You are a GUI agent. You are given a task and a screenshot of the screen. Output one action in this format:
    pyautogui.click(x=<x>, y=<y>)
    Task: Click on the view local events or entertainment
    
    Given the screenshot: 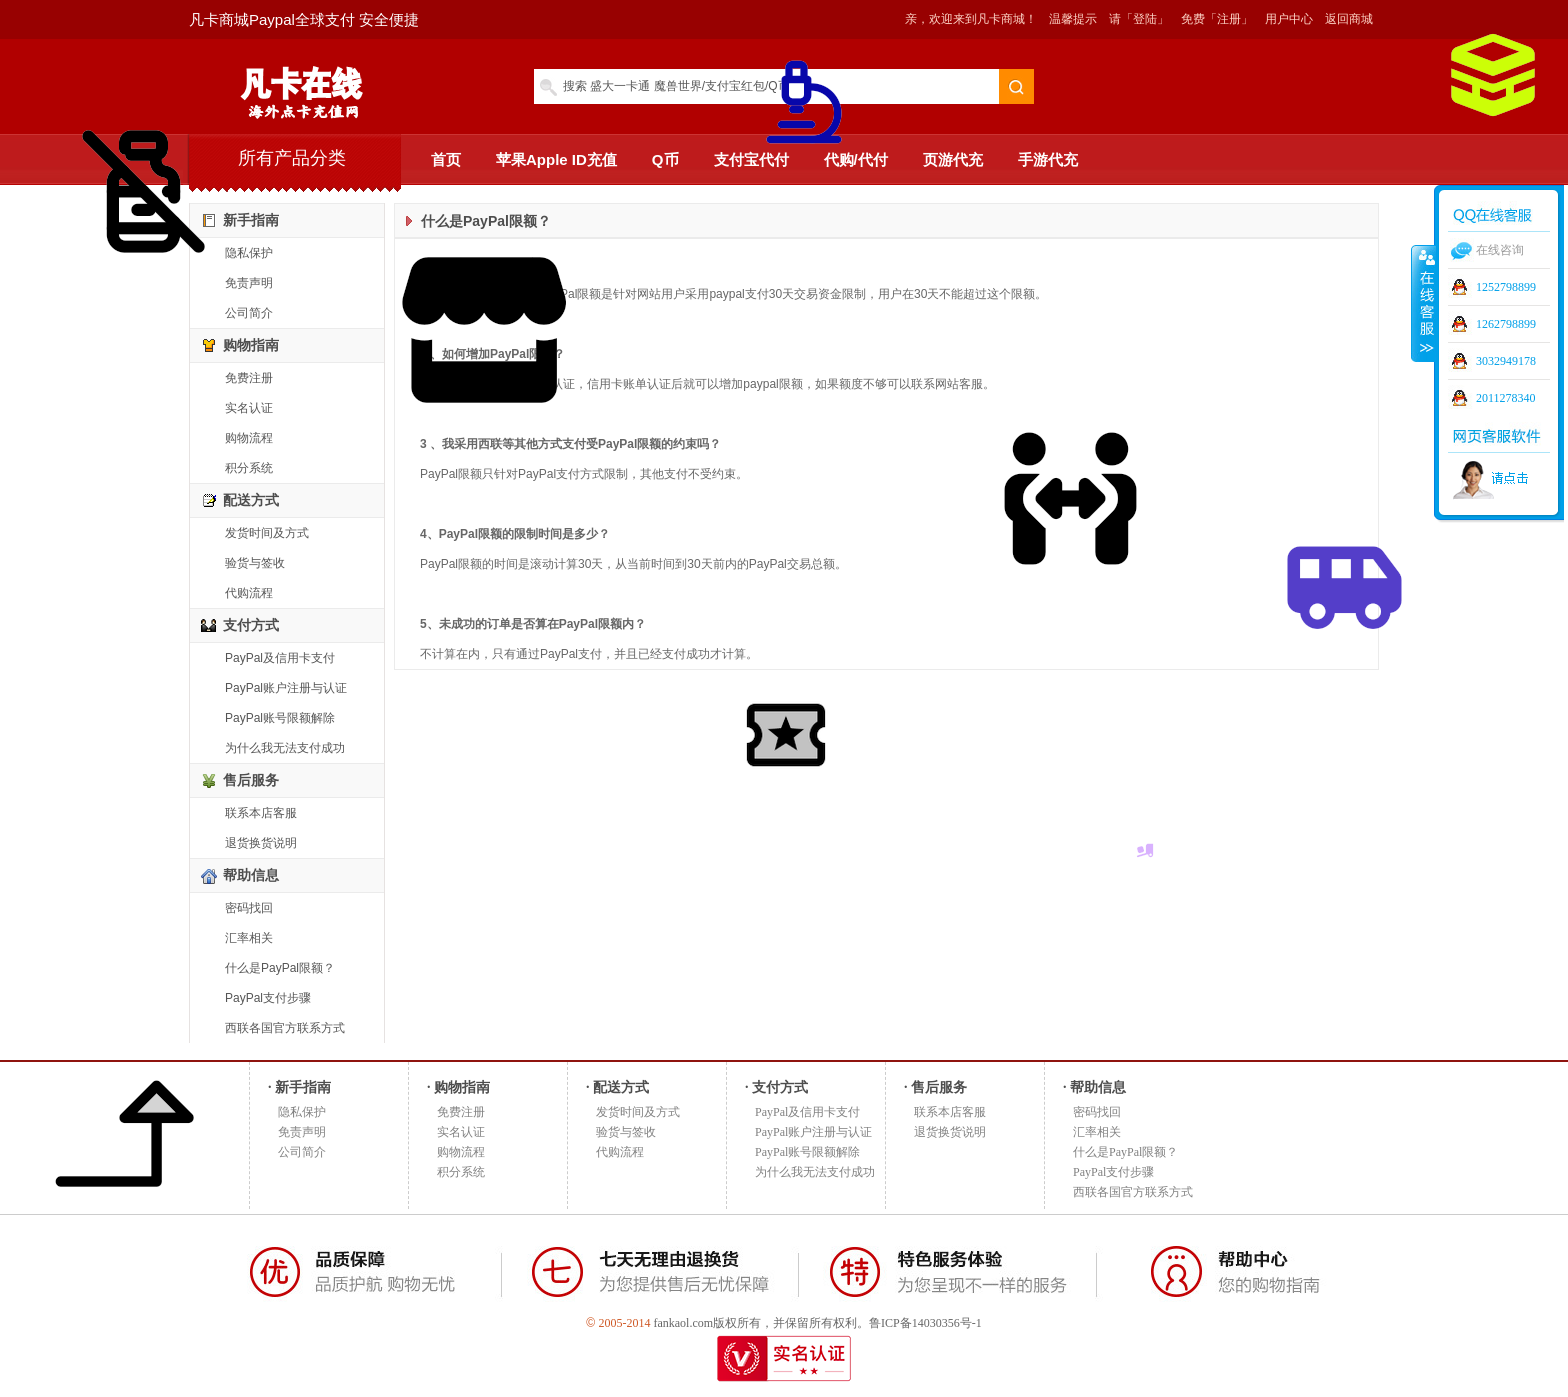 What is the action you would take?
    pyautogui.click(x=786, y=735)
    